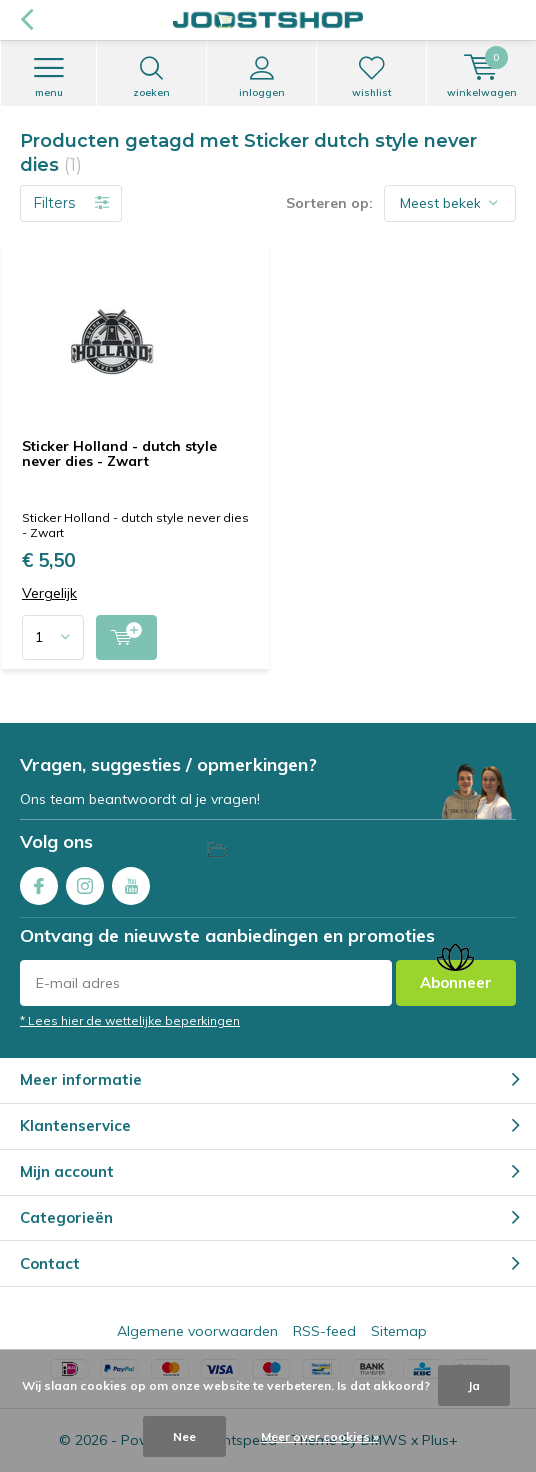 This screenshot has width=536, height=1472. I want to click on access meditation or mindfulness features, so click(455, 958).